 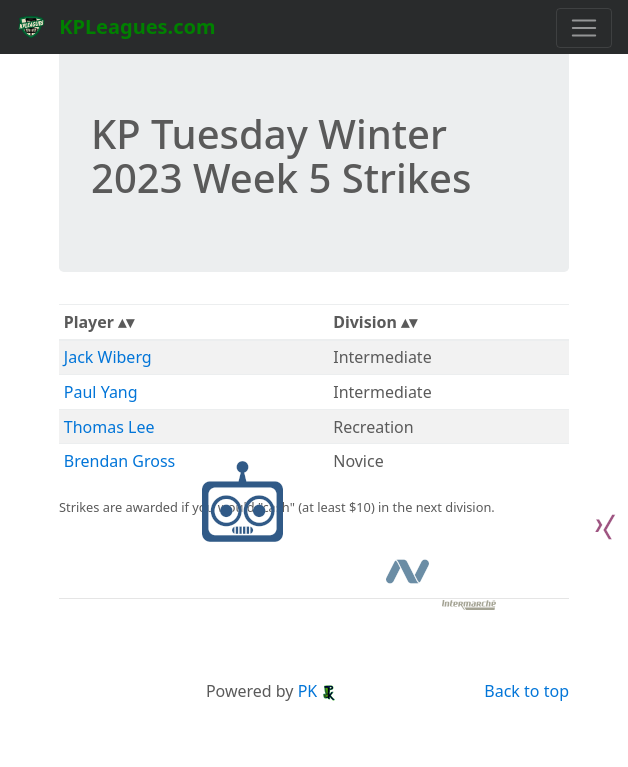 What do you see at coordinates (604, 526) in the screenshot?
I see `link to Xing professional network profile` at bounding box center [604, 526].